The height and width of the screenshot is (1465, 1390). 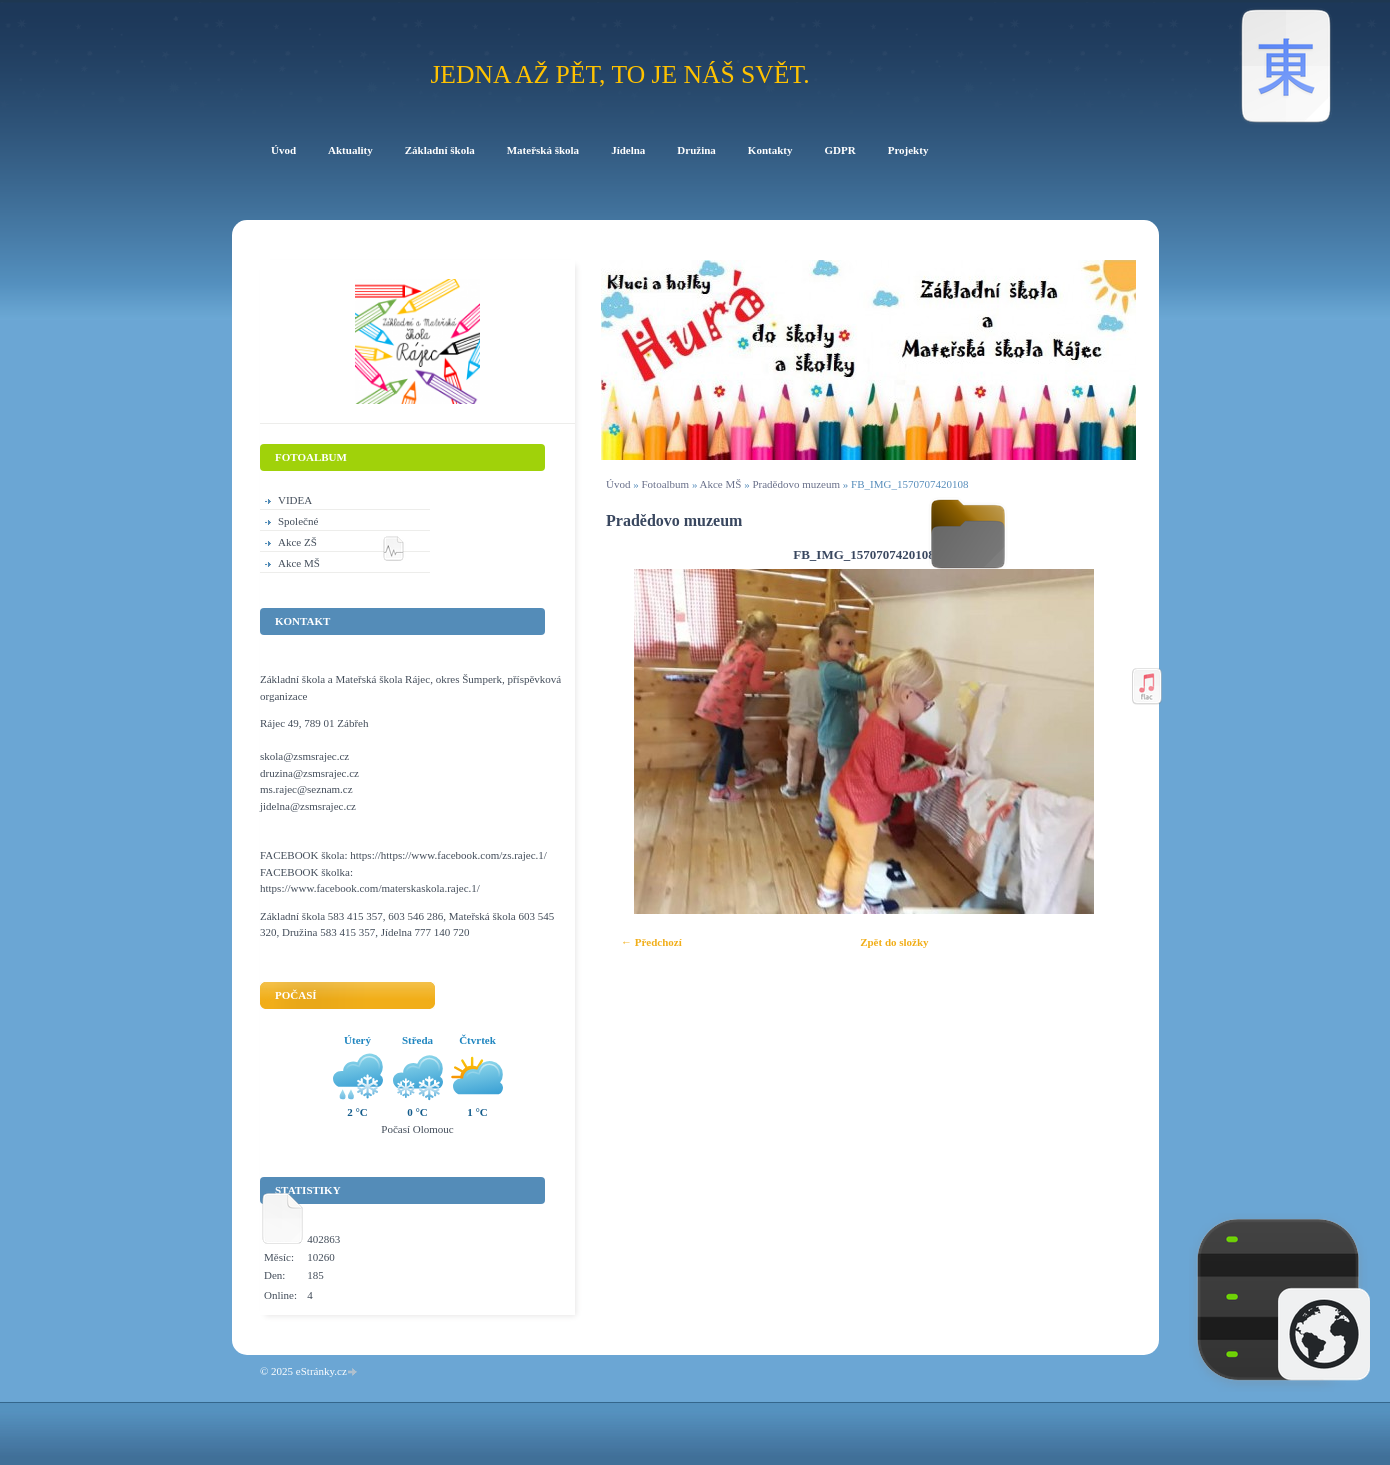 I want to click on an empty or blank document, so click(x=282, y=1218).